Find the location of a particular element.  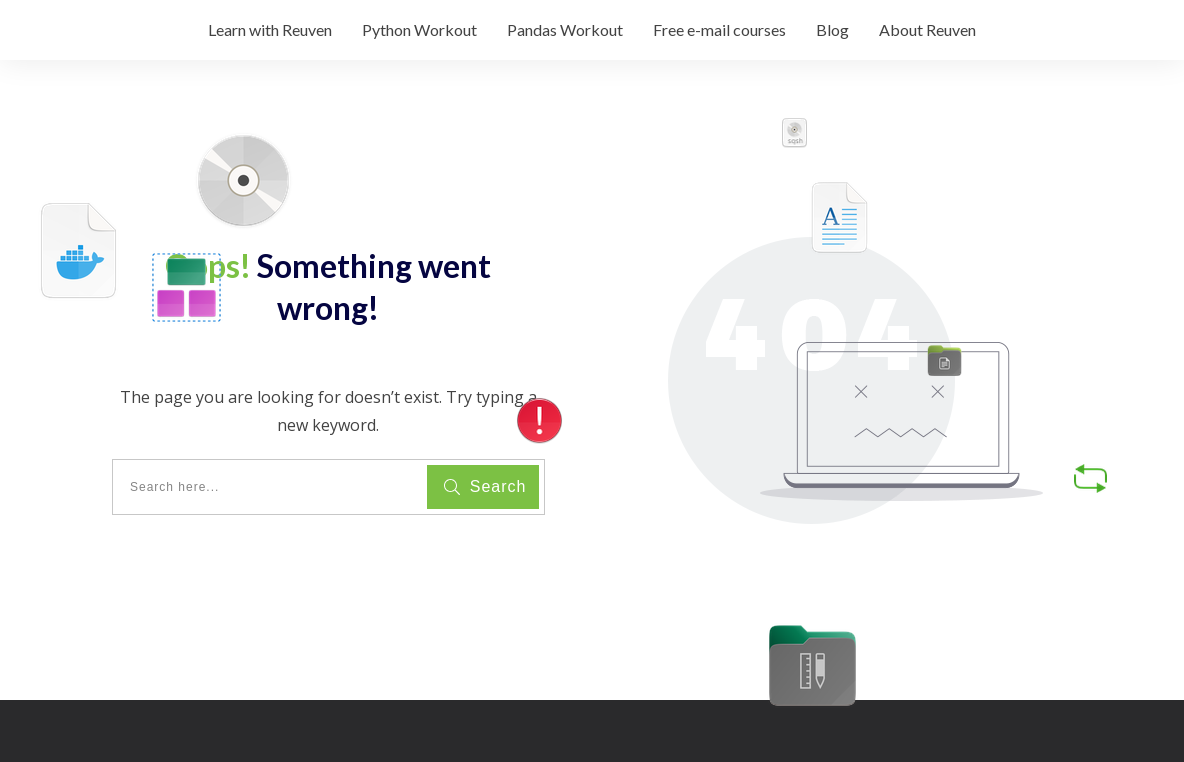

access your templates folder is located at coordinates (812, 665).